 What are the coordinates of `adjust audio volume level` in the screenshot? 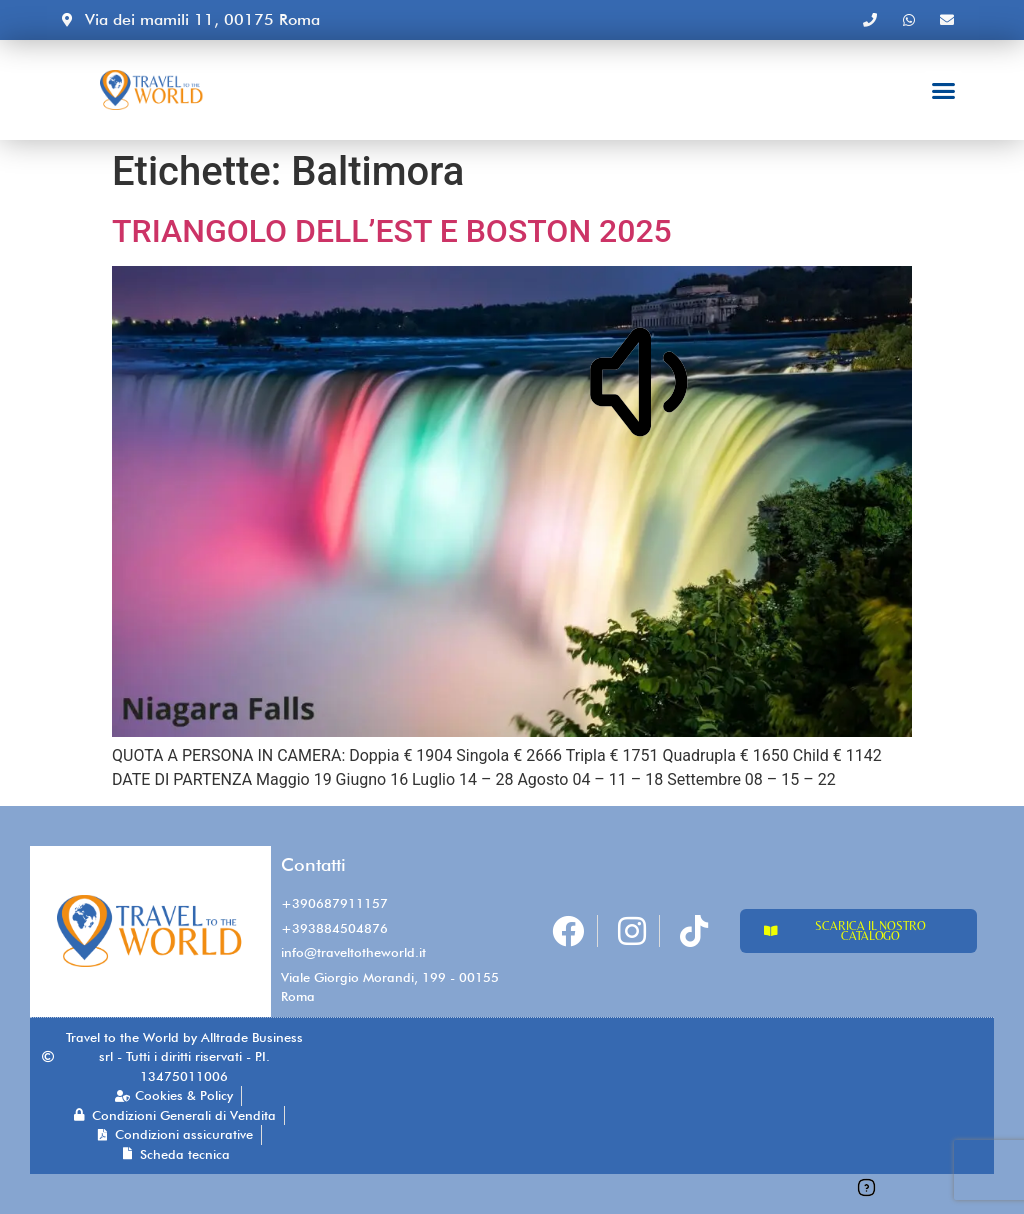 It's located at (651, 382).